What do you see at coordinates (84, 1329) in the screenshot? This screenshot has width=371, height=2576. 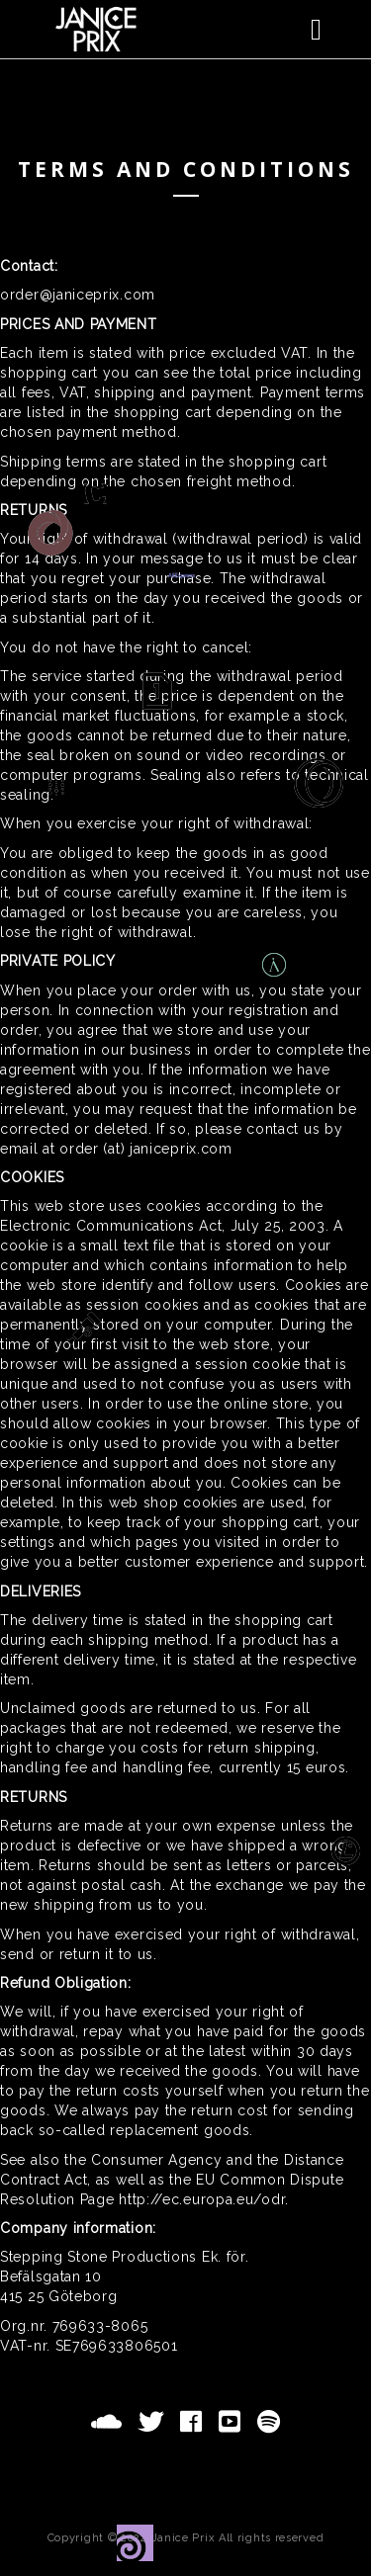 I see `opentelemetry logo` at bounding box center [84, 1329].